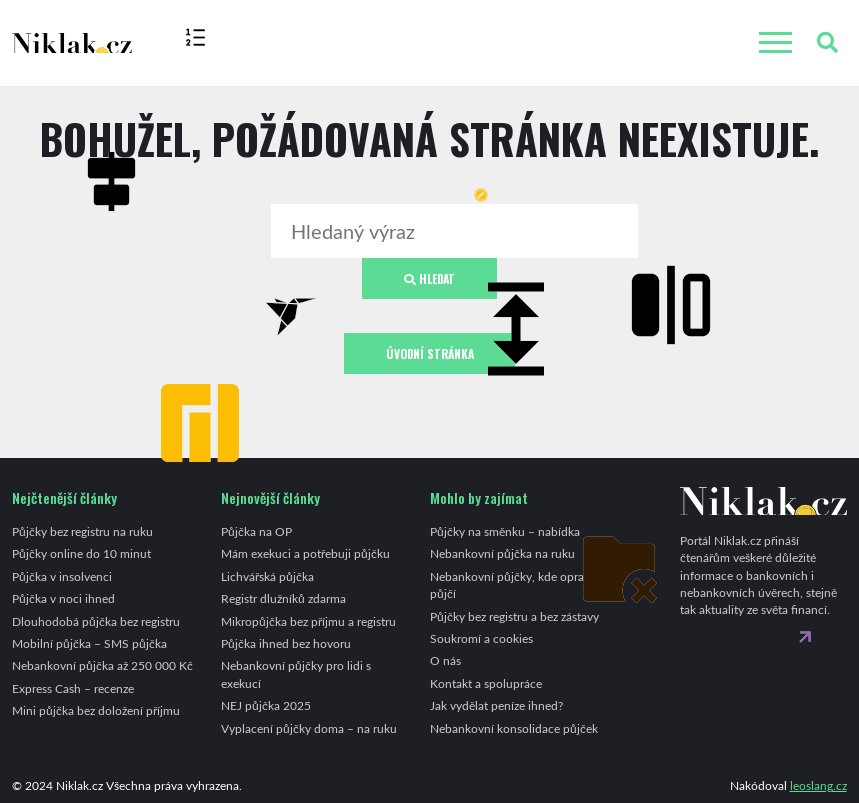  I want to click on expand content to full height, so click(516, 329).